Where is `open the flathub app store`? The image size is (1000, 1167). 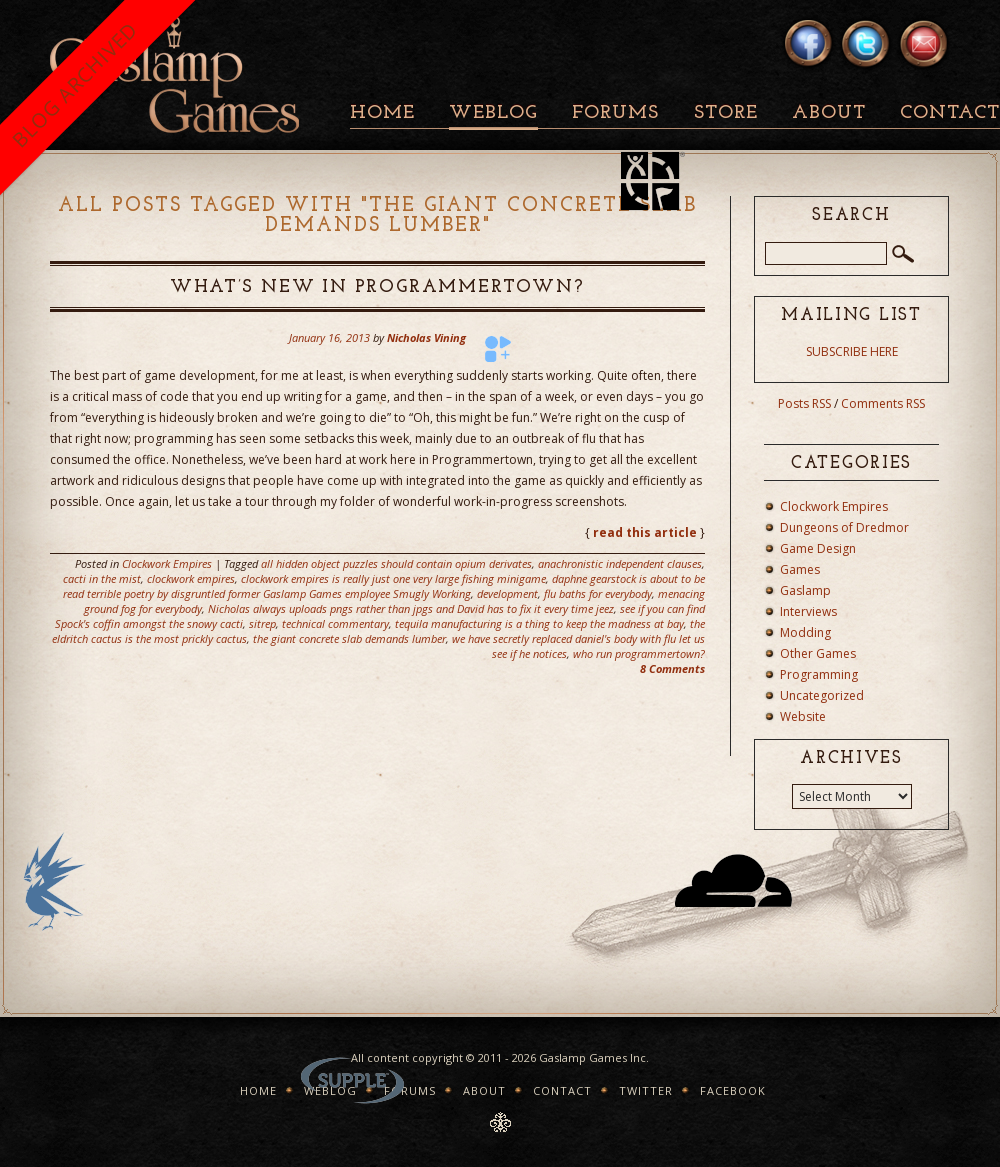 open the flathub app store is located at coordinates (498, 349).